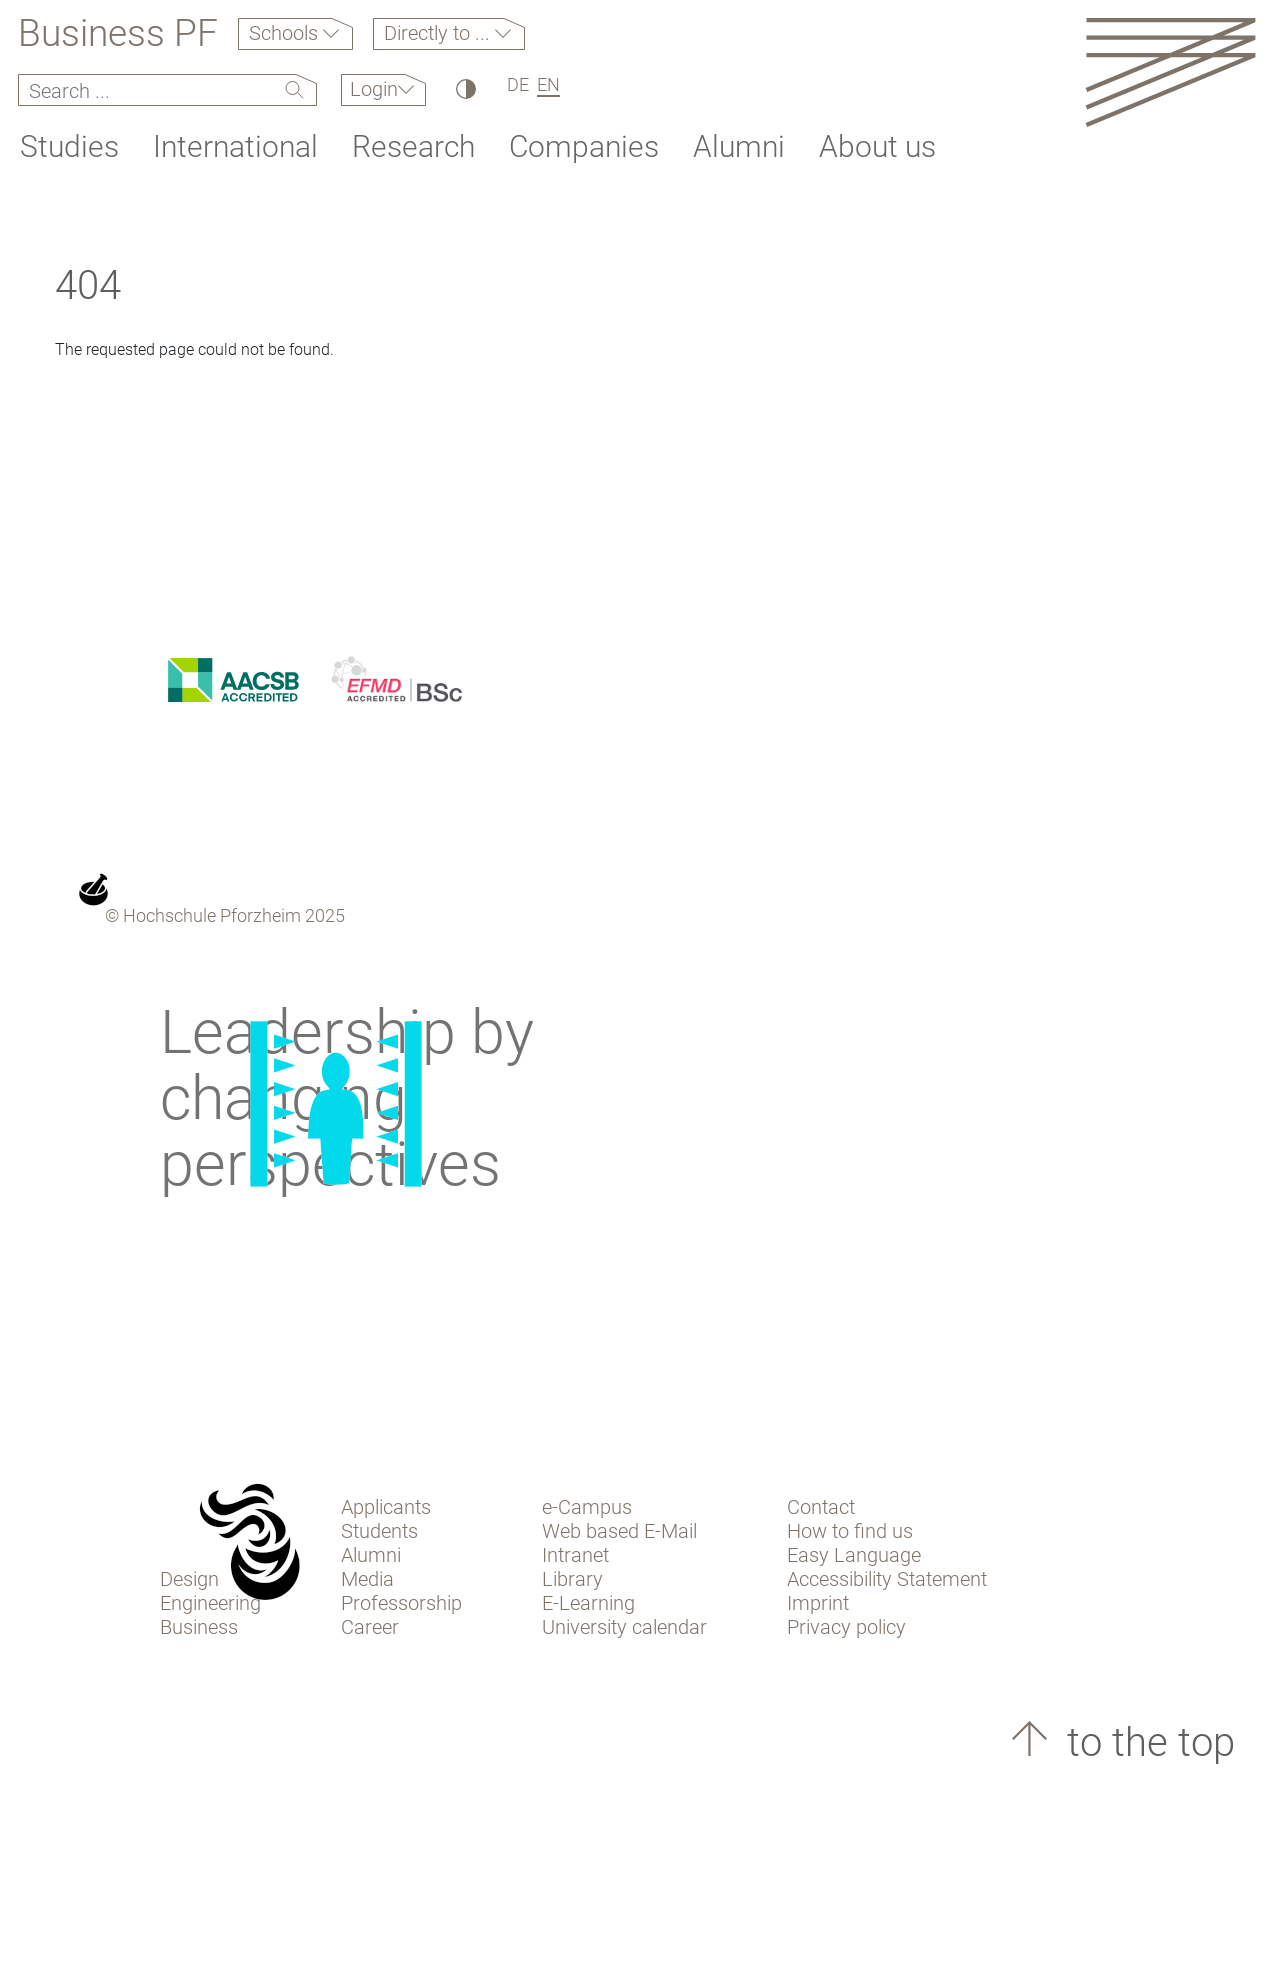 The width and height of the screenshot is (1280, 1986). I want to click on access pharmacy or medication features, so click(93, 889).